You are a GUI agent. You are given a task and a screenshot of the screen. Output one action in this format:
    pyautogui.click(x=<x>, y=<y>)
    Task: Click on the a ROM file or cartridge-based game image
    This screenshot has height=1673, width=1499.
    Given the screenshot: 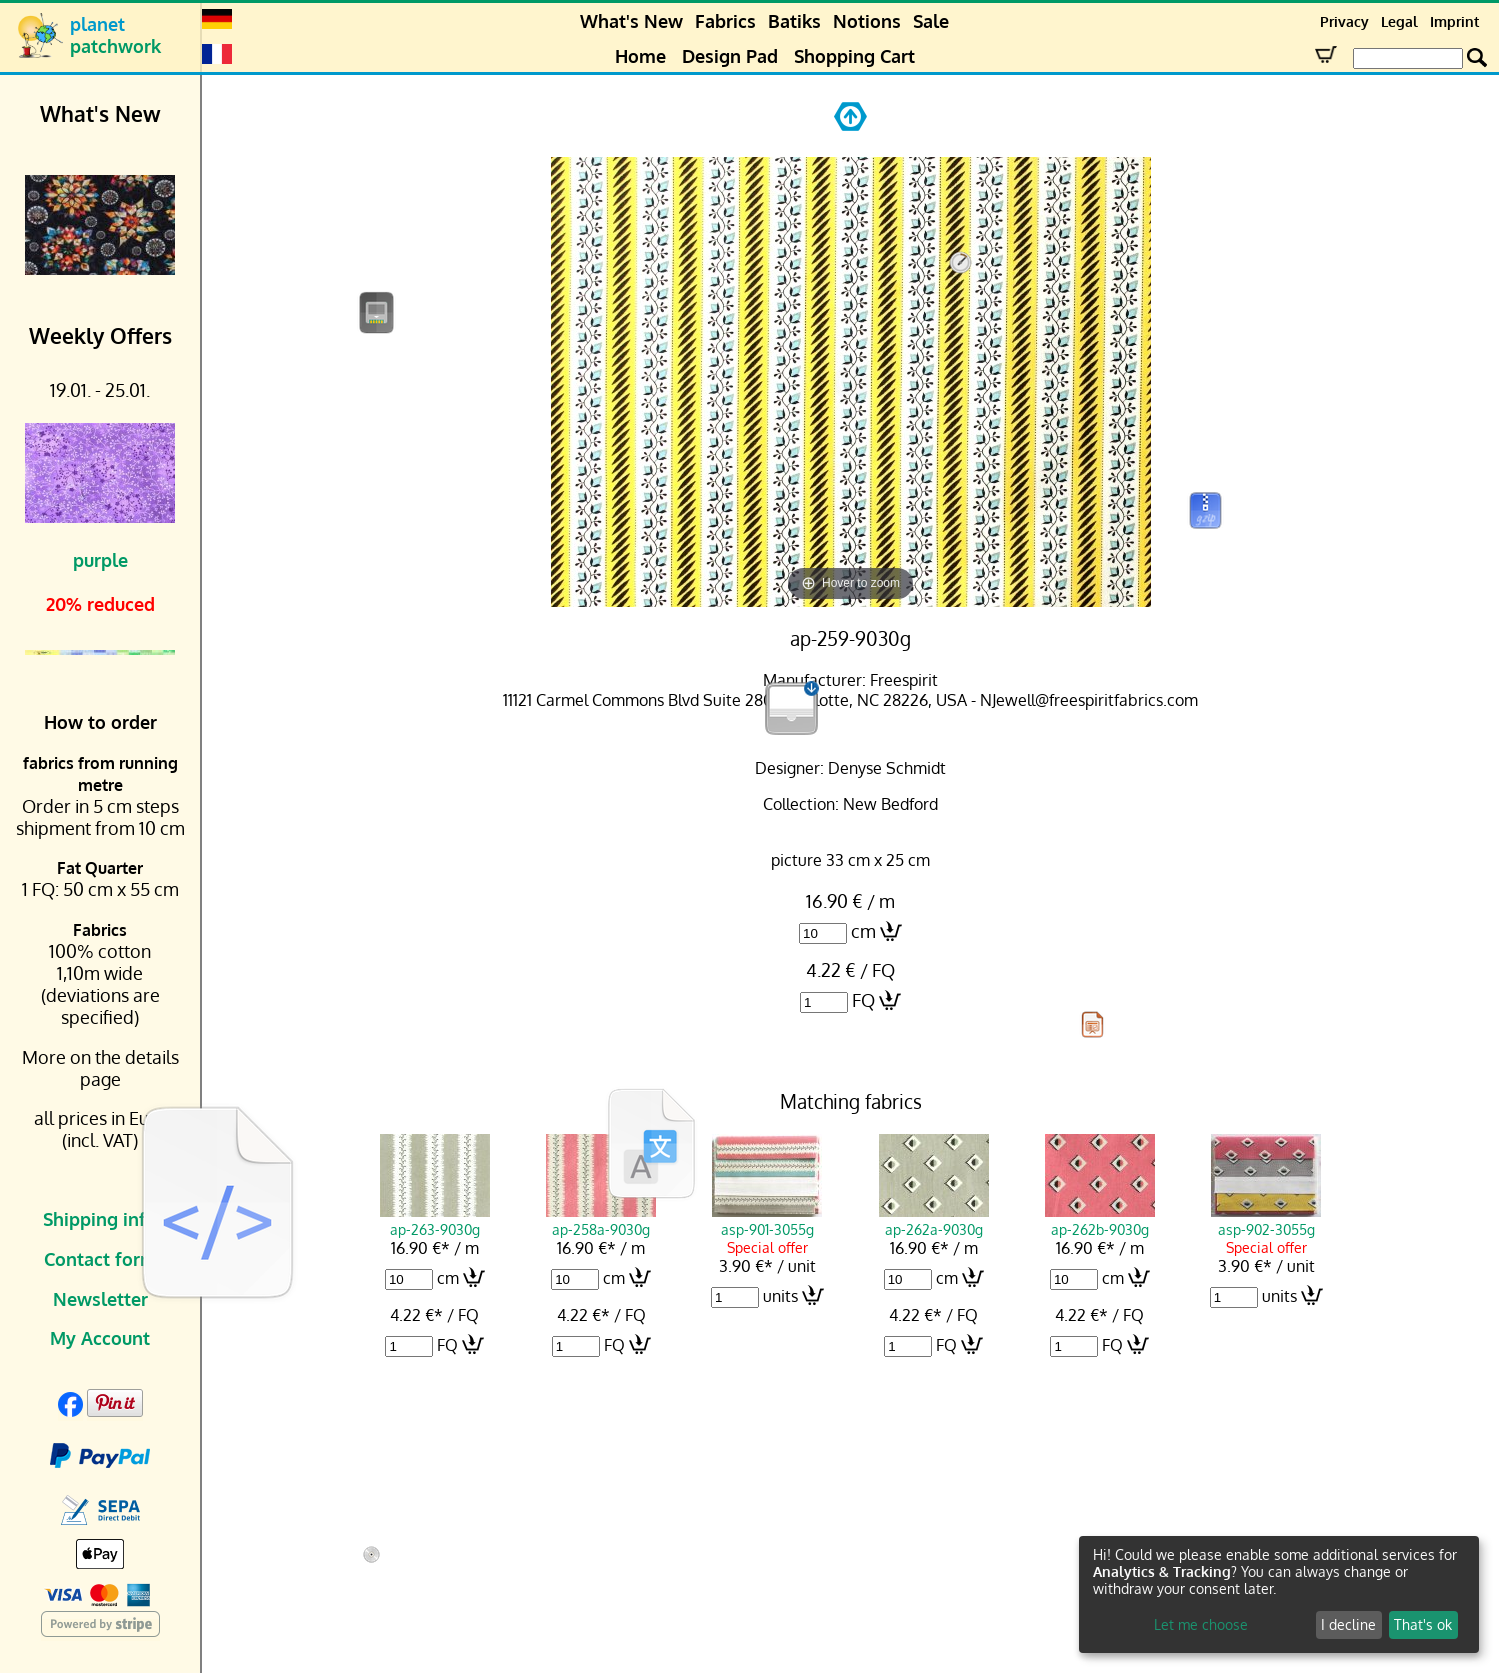 What is the action you would take?
    pyautogui.click(x=376, y=312)
    